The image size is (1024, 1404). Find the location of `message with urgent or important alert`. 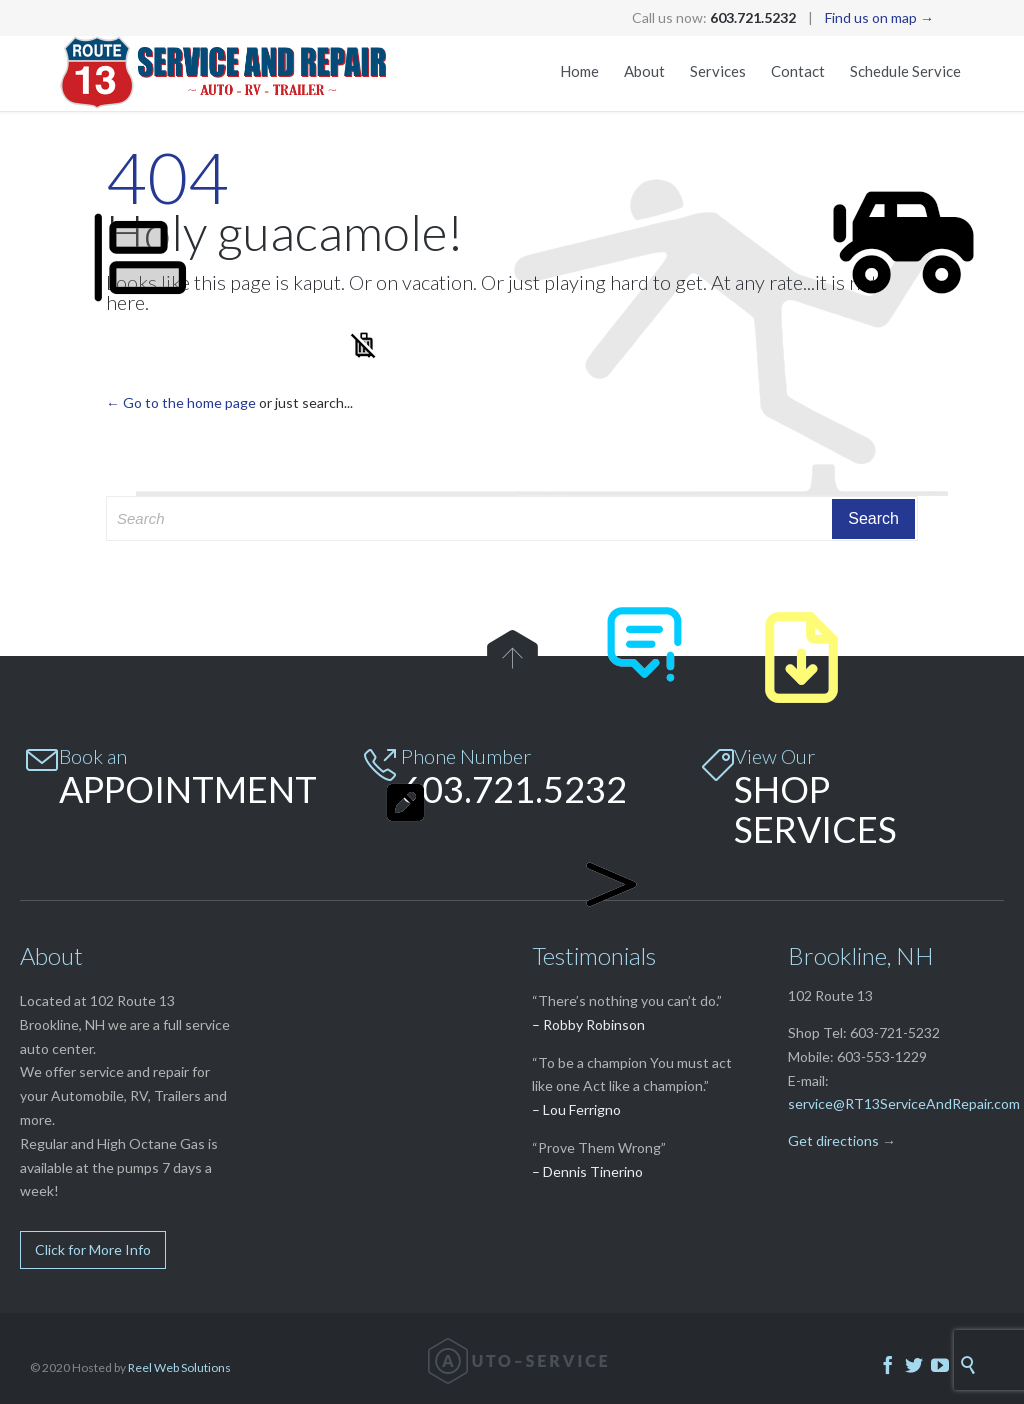

message with urgent or important alert is located at coordinates (644, 640).